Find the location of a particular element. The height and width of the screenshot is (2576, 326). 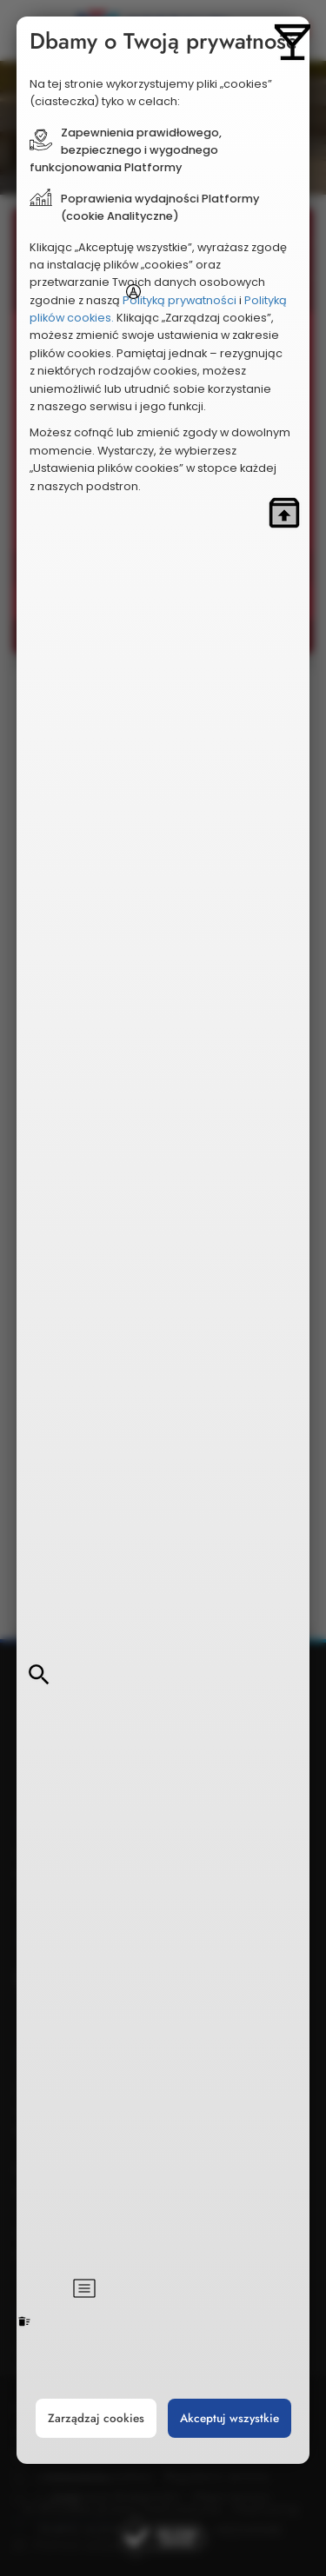

select marker or highlighter tool is located at coordinates (133, 291).